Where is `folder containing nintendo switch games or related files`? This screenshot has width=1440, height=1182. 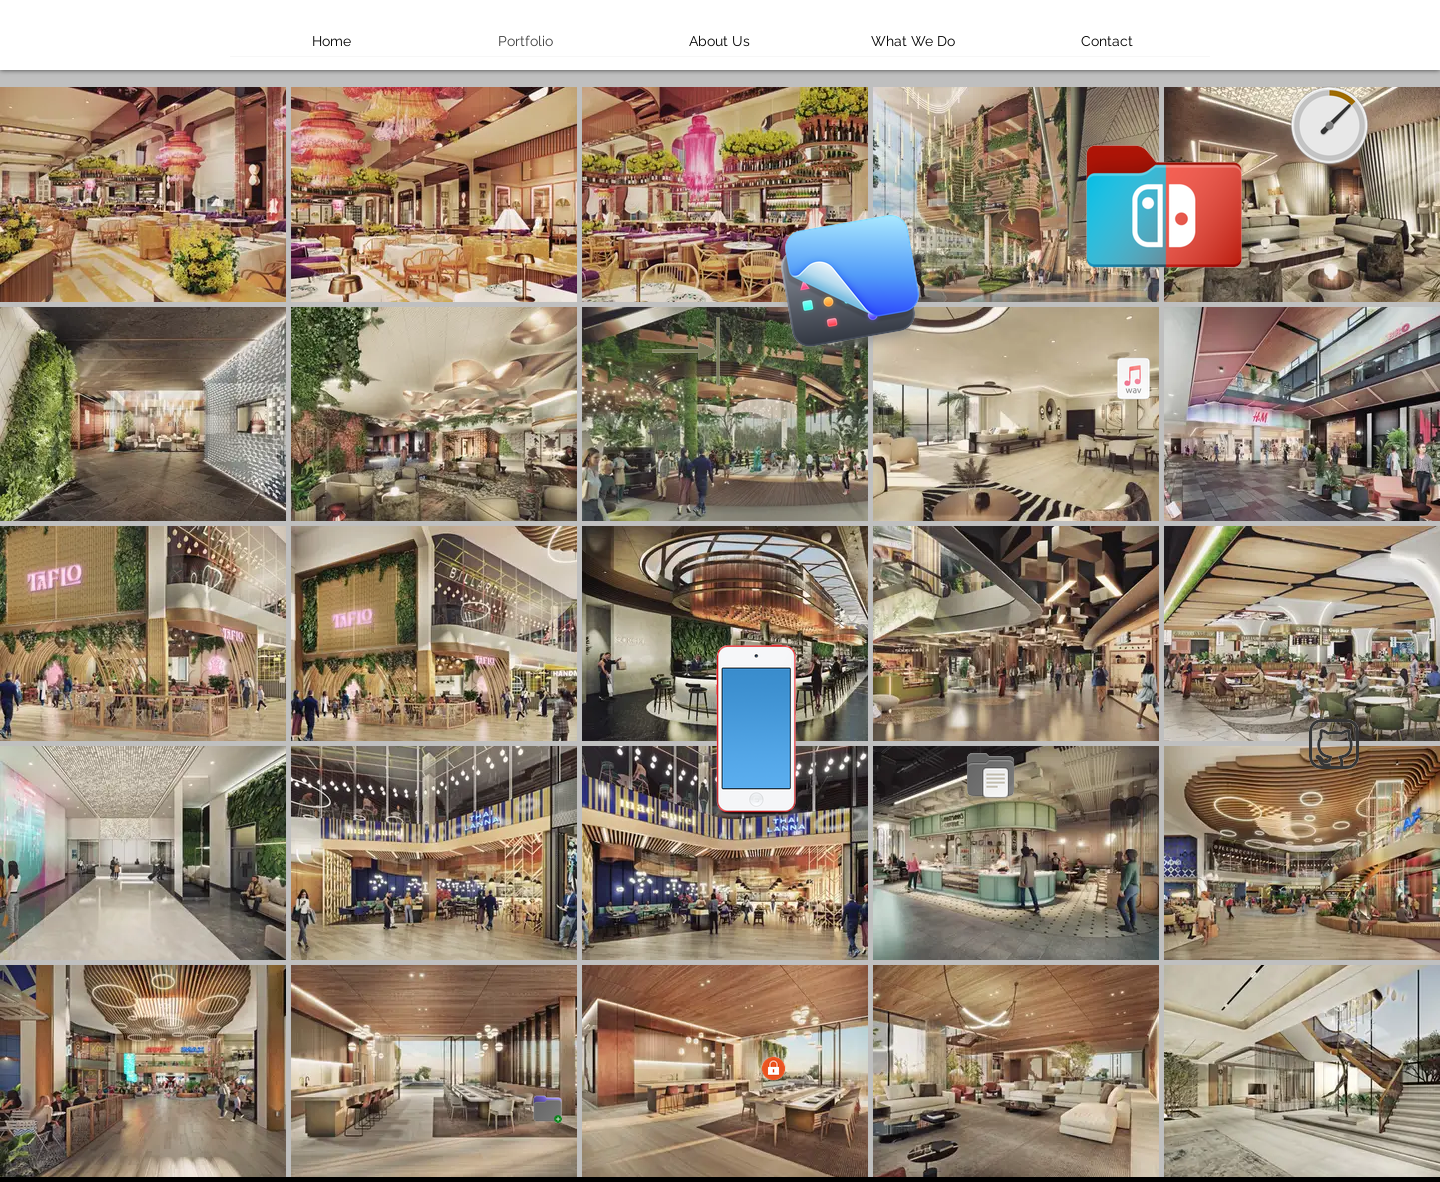
folder containing nintendo switch games or related files is located at coordinates (1163, 210).